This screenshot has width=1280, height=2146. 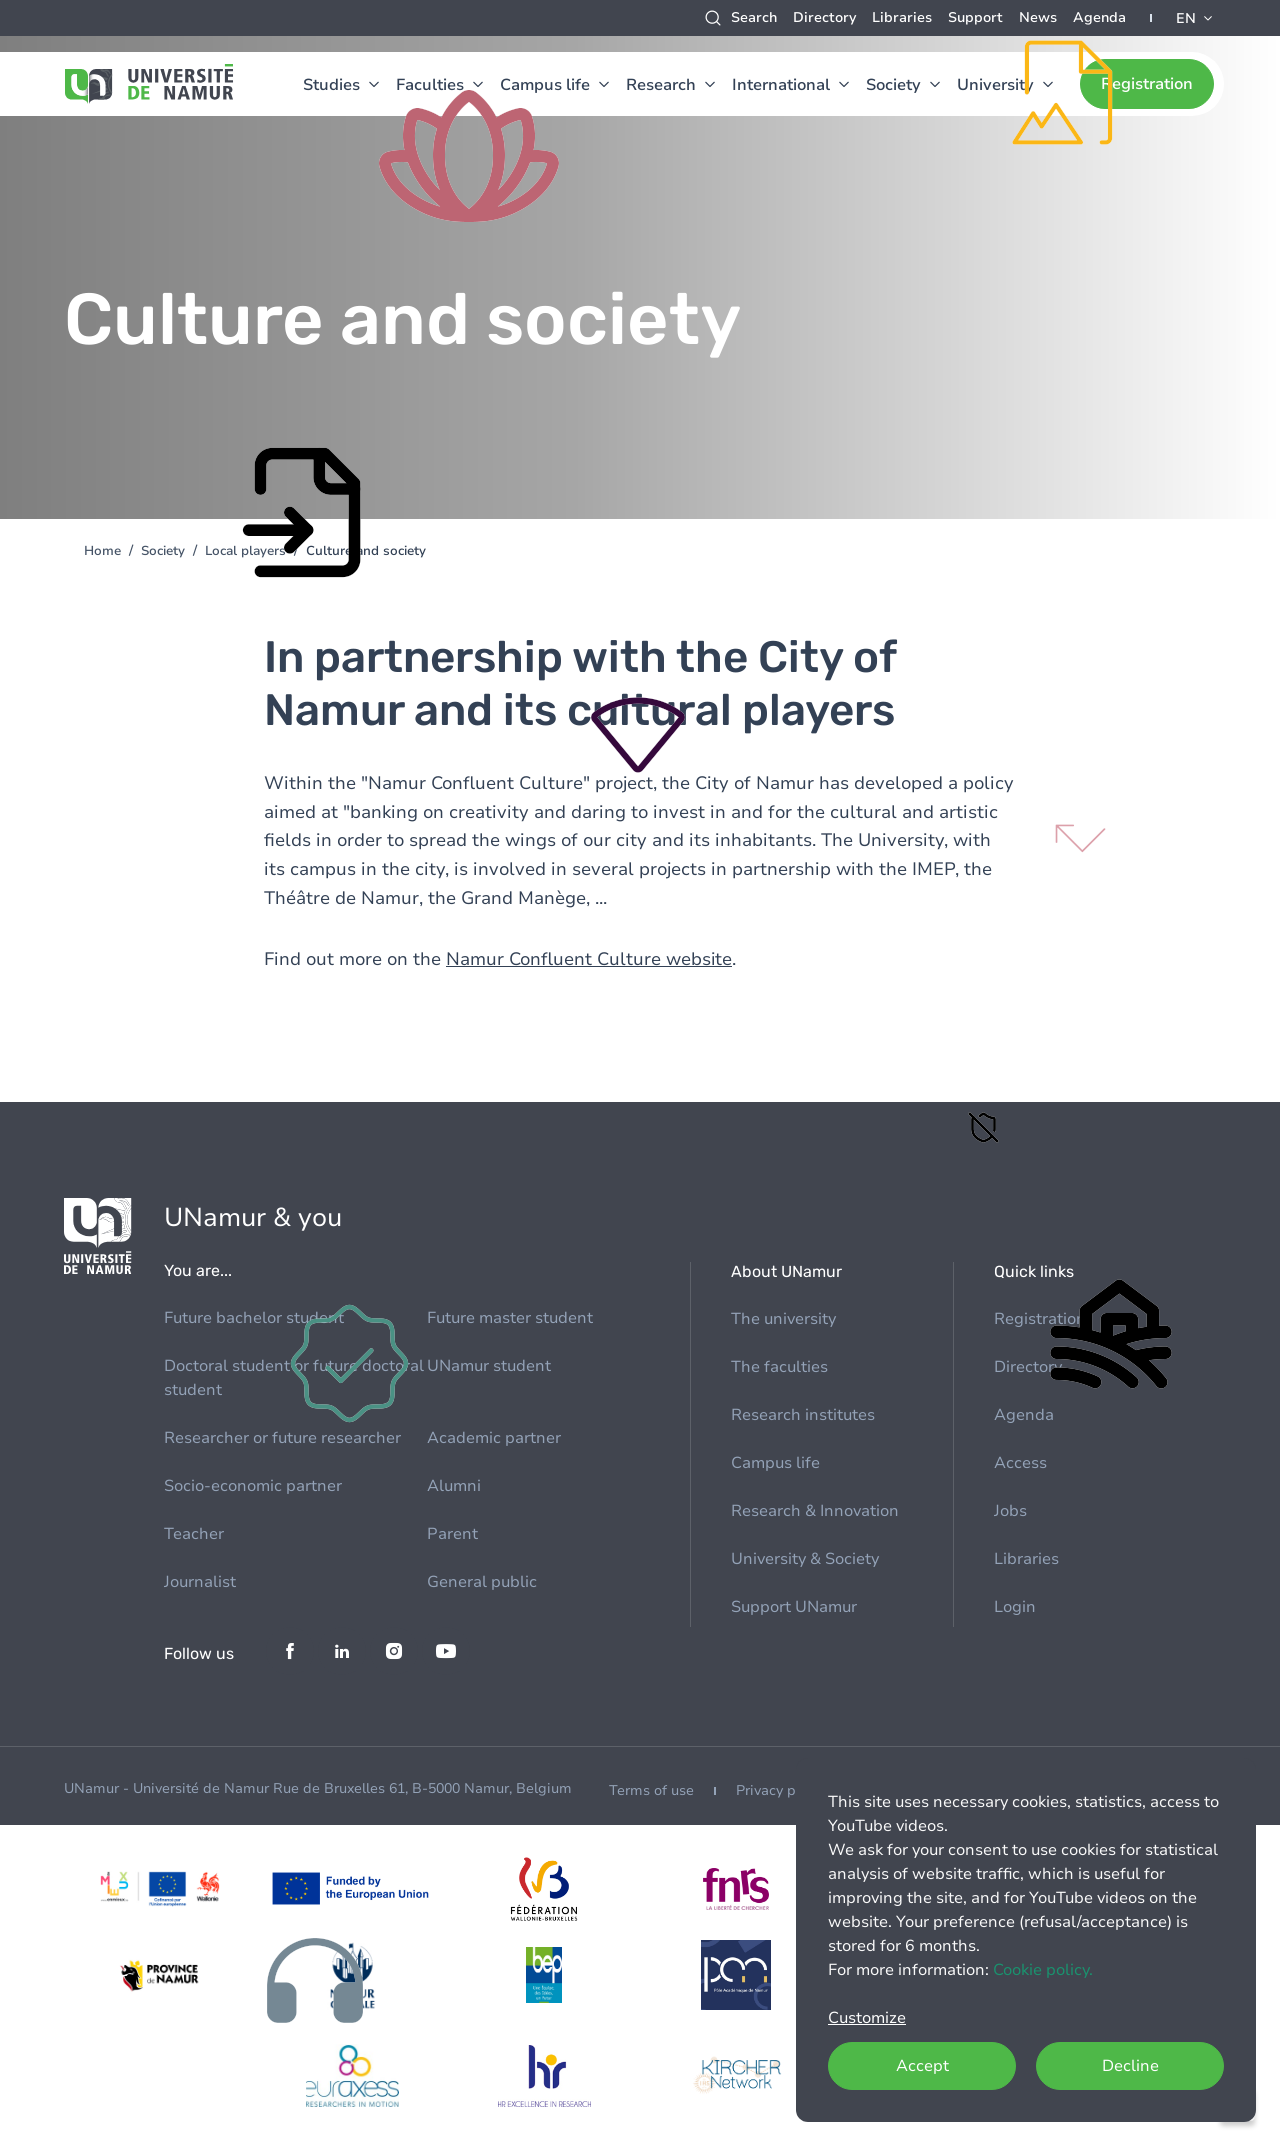 What do you see at coordinates (983, 1127) in the screenshot?
I see `security or protection is disabled` at bounding box center [983, 1127].